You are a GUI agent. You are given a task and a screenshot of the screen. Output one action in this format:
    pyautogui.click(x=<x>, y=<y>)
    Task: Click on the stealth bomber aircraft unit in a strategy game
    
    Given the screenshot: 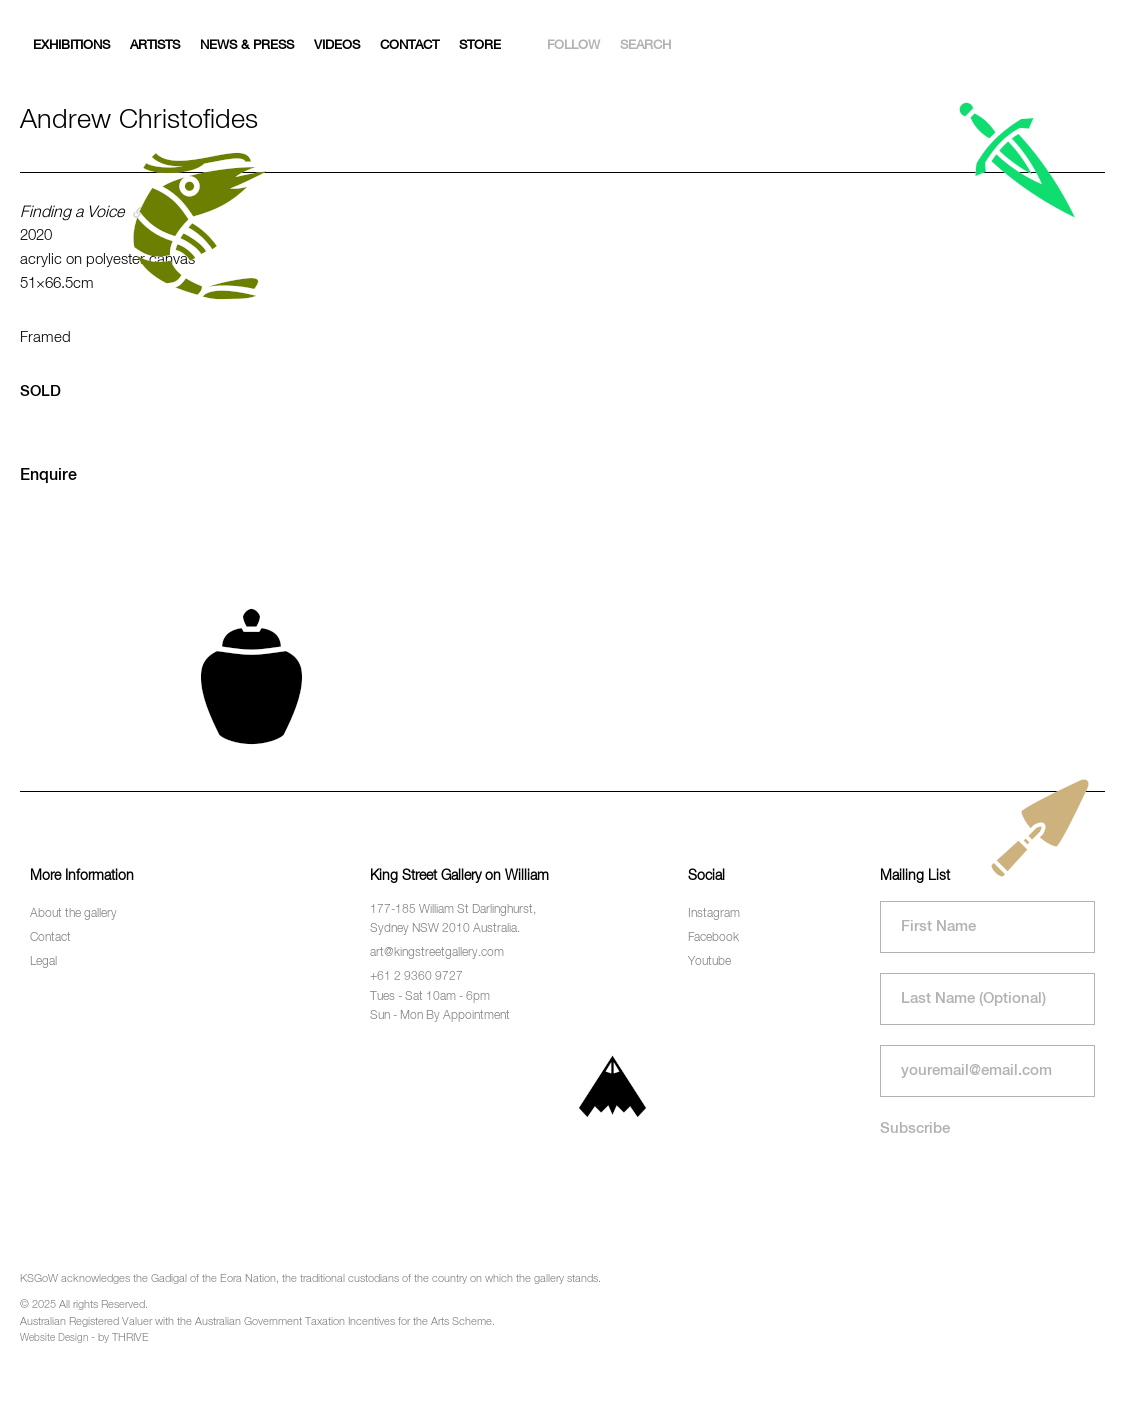 What is the action you would take?
    pyautogui.click(x=612, y=1087)
    